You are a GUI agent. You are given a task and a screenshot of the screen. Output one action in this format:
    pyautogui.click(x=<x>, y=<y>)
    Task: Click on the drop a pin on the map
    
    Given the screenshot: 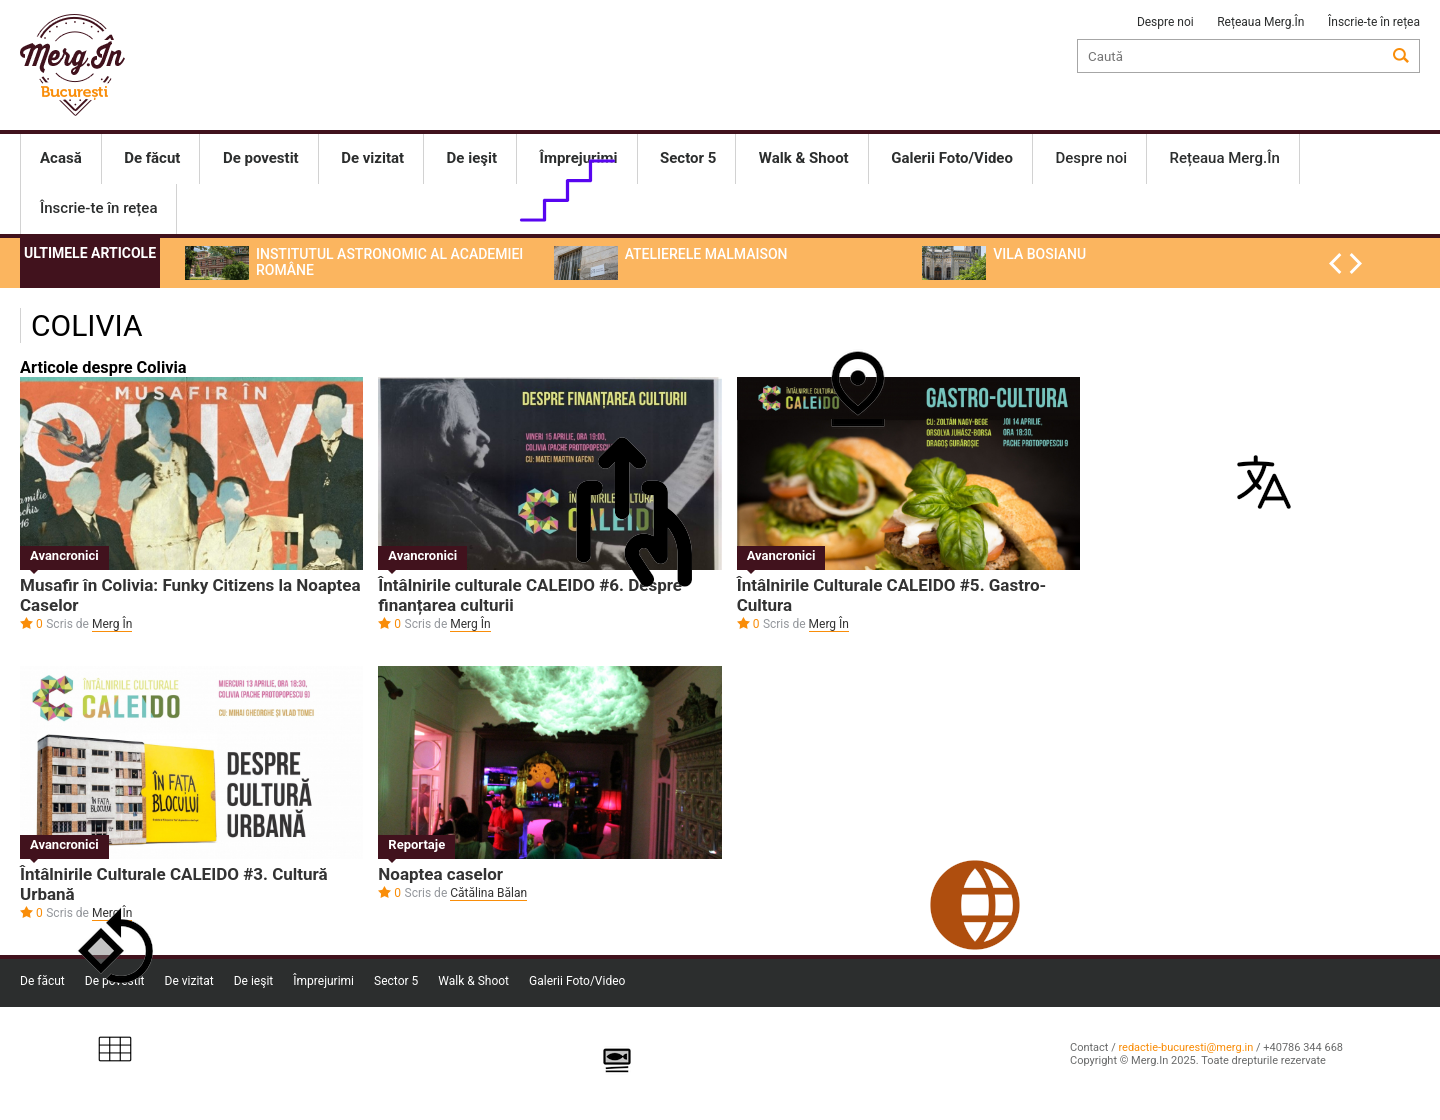 What is the action you would take?
    pyautogui.click(x=858, y=389)
    